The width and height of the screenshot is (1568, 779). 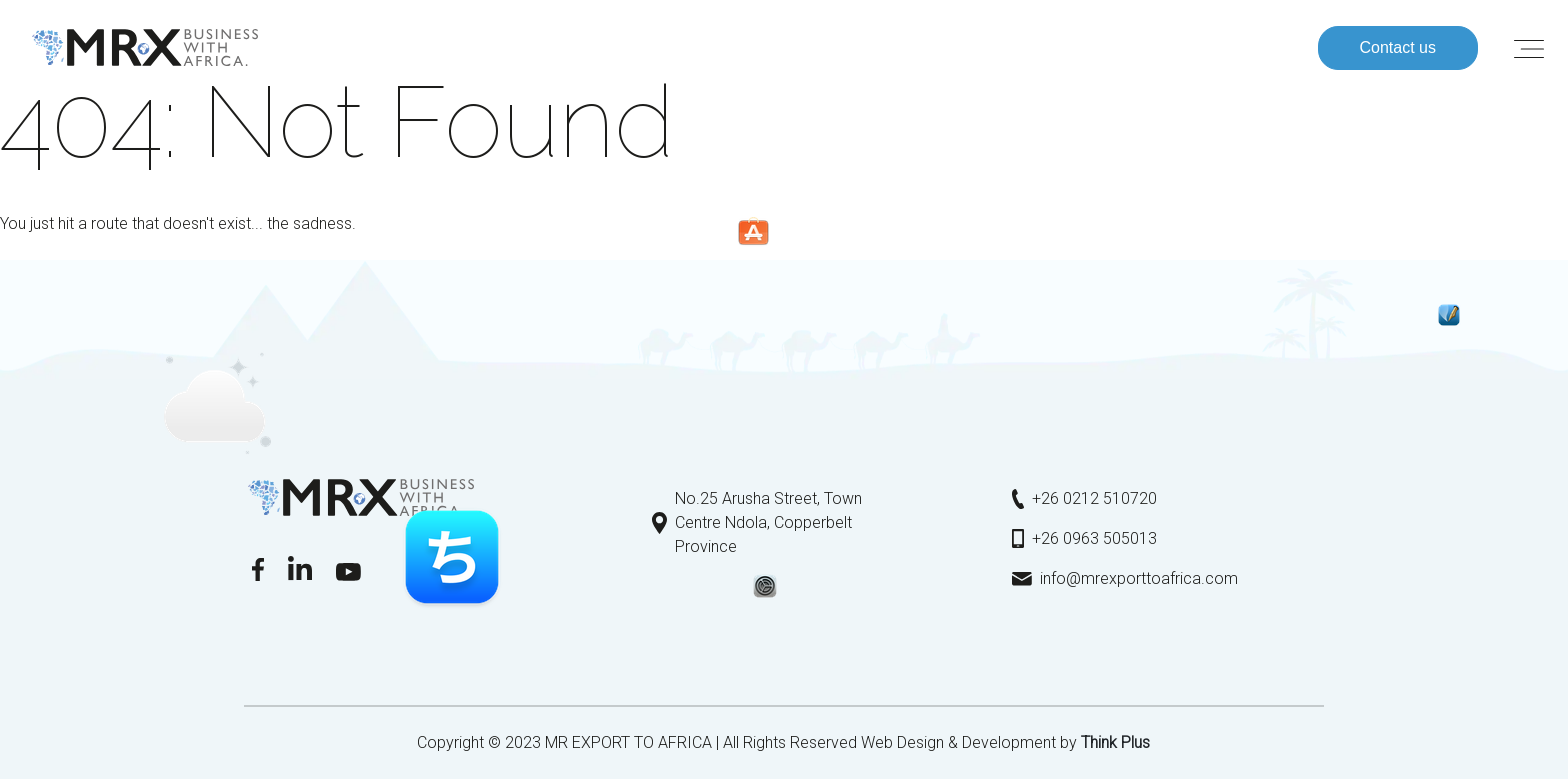 I want to click on indicates overcast or cloudy conditions at night, so click(x=217, y=403).